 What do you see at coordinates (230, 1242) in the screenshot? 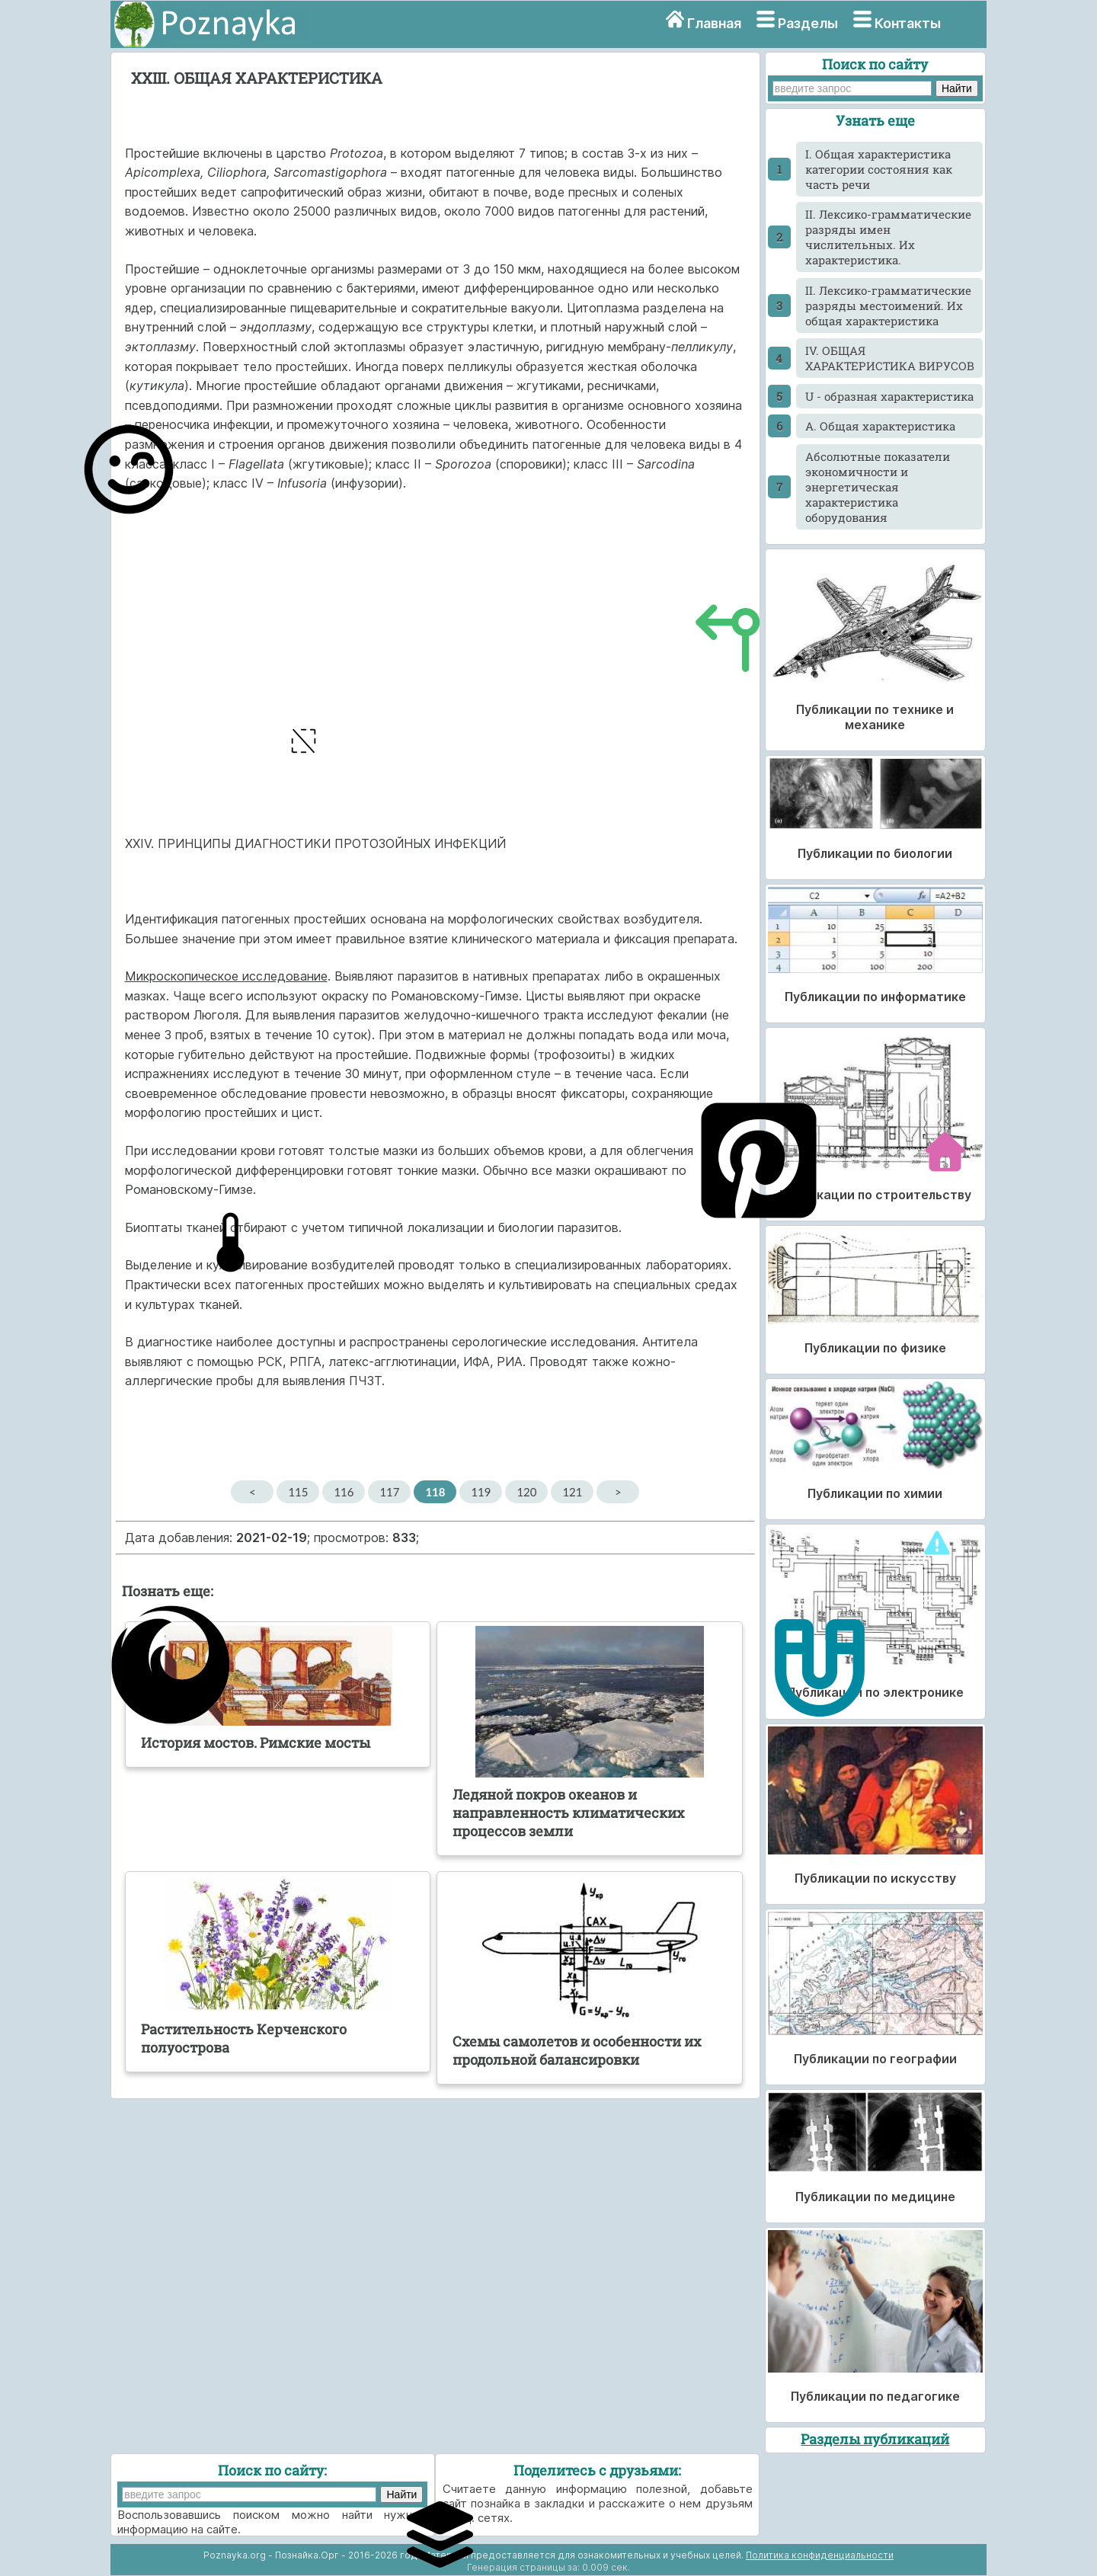
I see `view current temperature reading` at bounding box center [230, 1242].